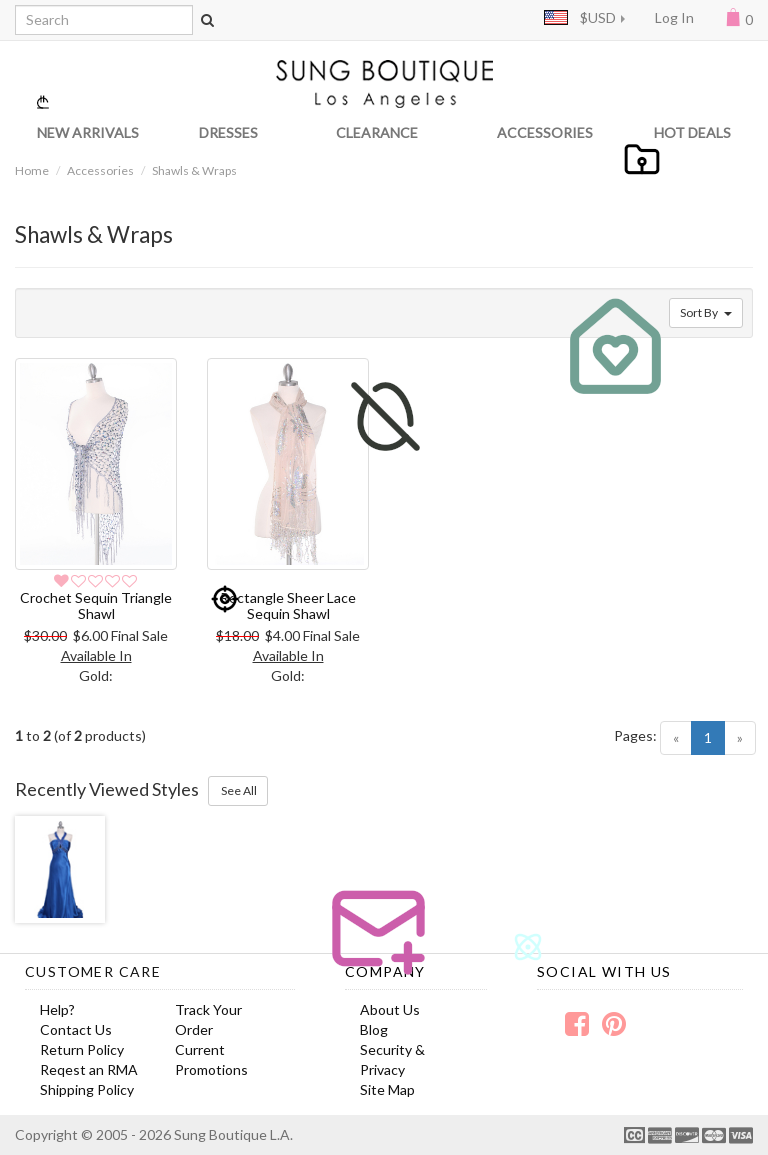  What do you see at coordinates (615, 348) in the screenshot?
I see `access your favorite or loved home` at bounding box center [615, 348].